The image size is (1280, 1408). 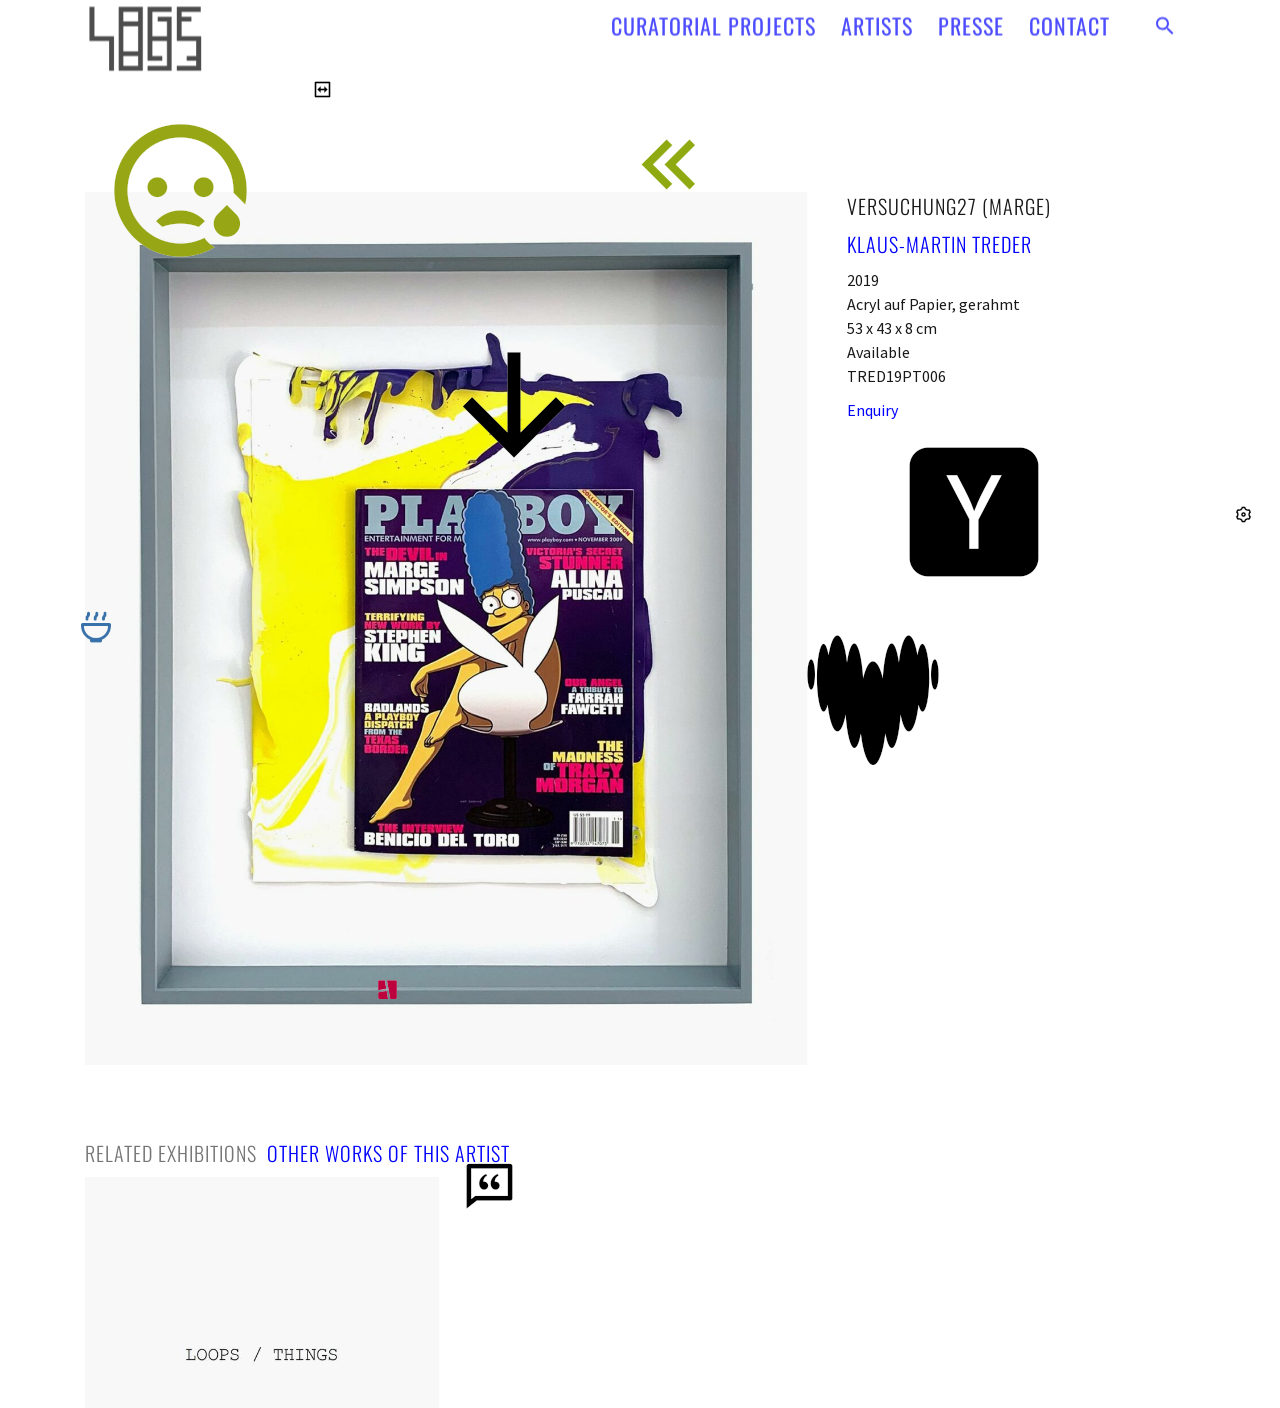 I want to click on view quoted messages or replies, so click(x=489, y=1184).